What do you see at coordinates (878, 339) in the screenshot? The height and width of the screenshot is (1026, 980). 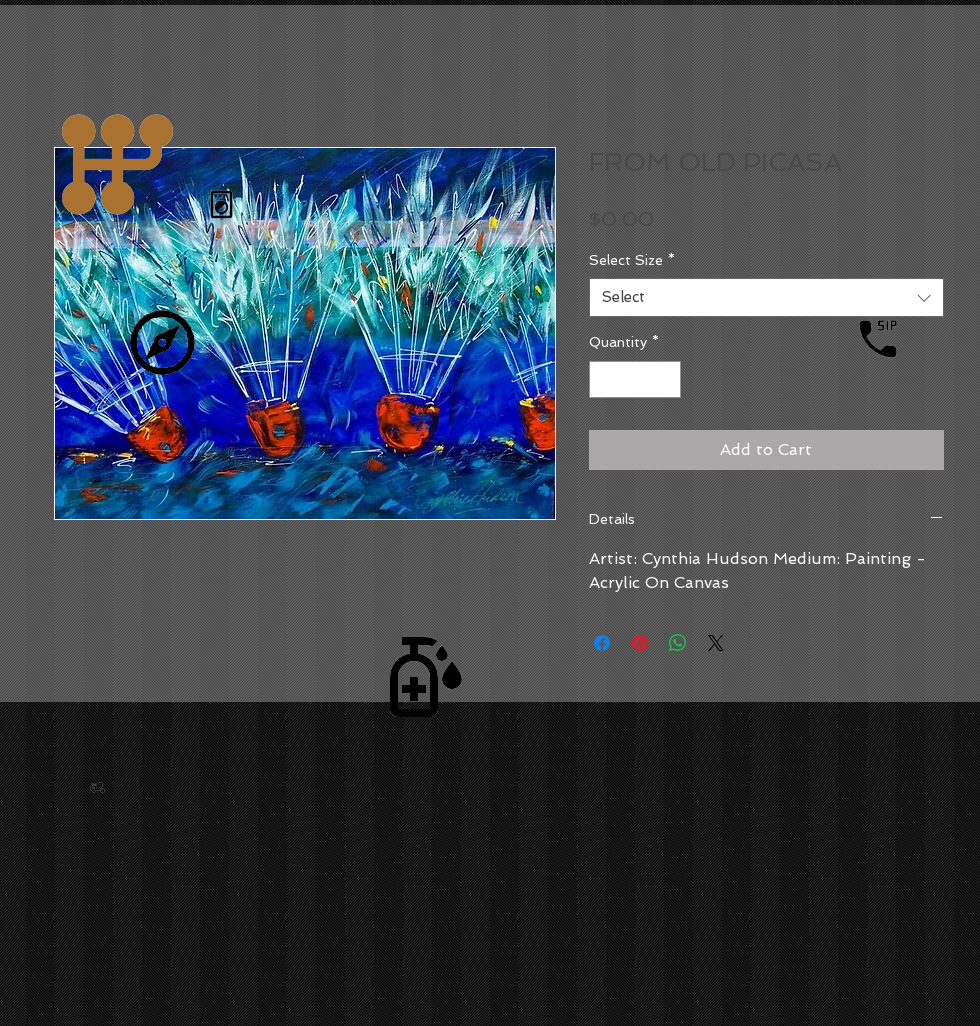 I see `make a SIP (internet) phone call` at bounding box center [878, 339].